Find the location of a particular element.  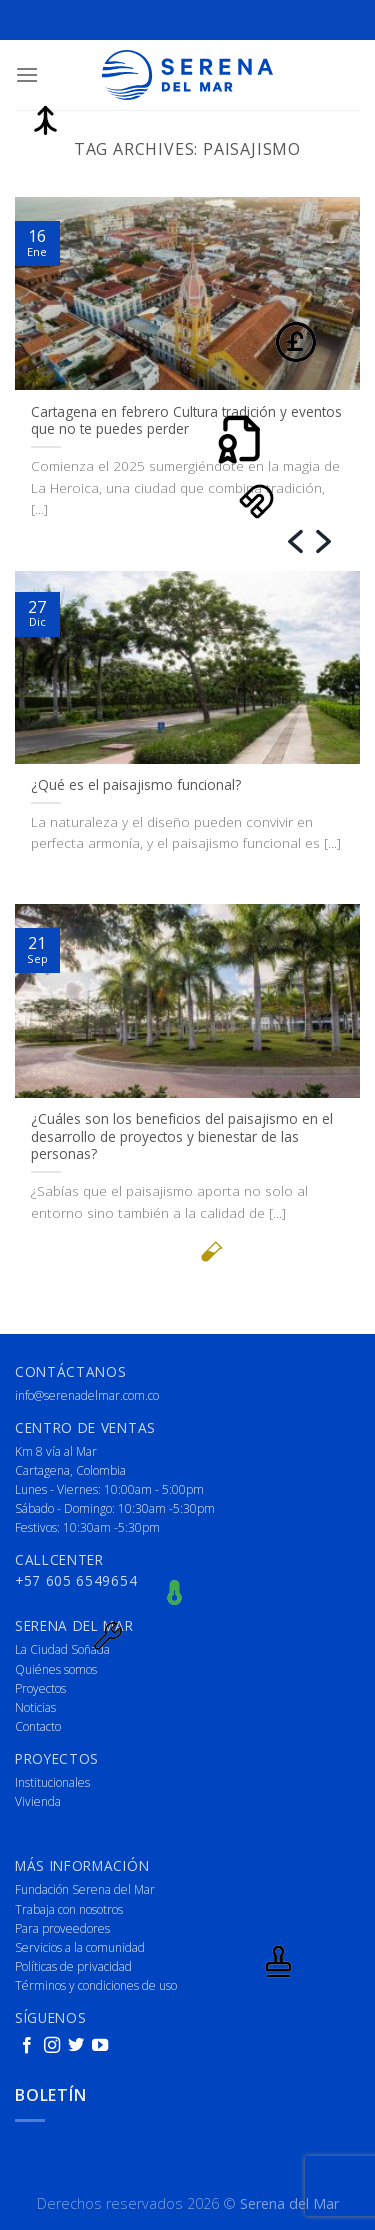

view certified or verified document is located at coordinates (241, 438).